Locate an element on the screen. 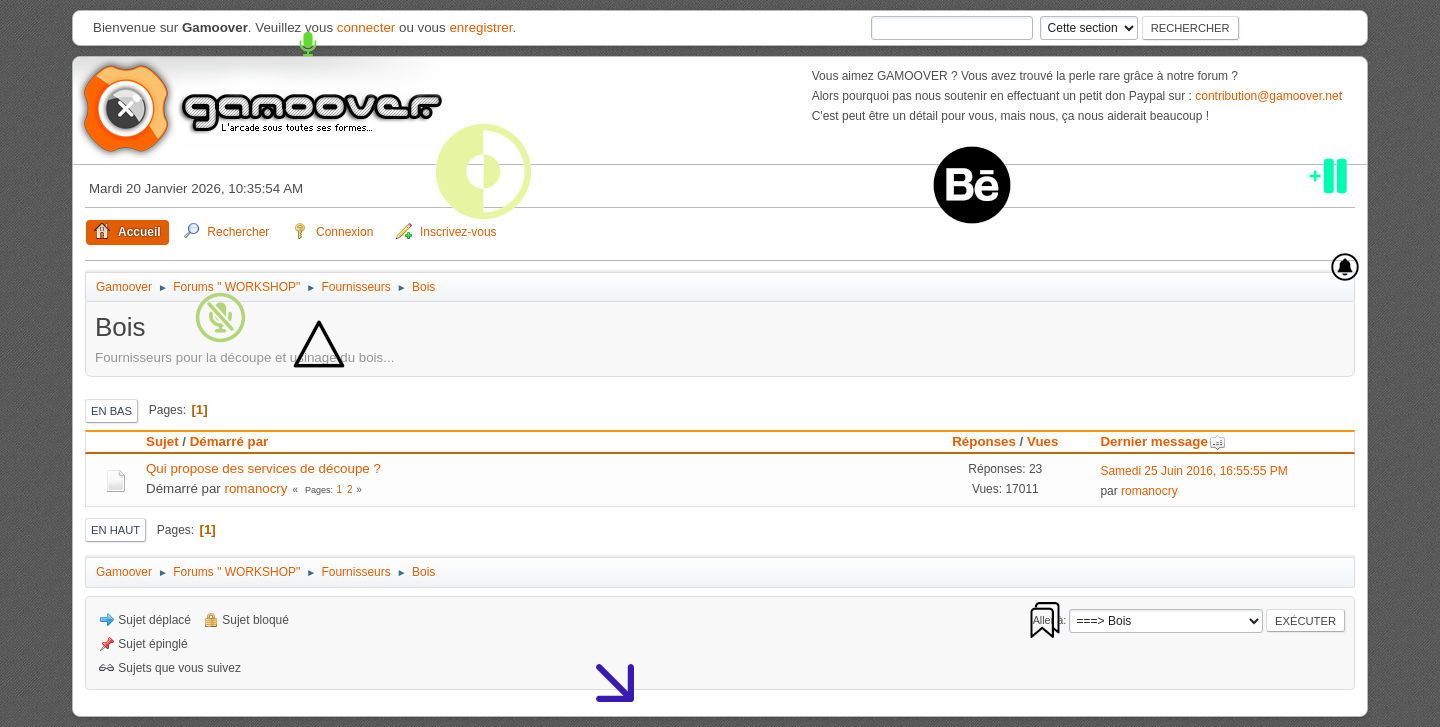  visit Behance profile or portfolio is located at coordinates (972, 185).